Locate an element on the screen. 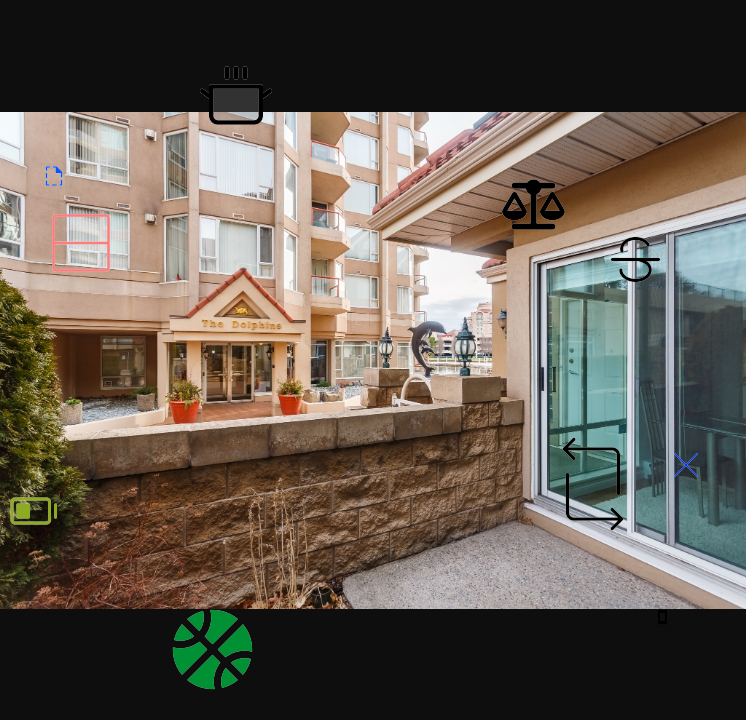  indicates battery at medium charge level is located at coordinates (33, 511).